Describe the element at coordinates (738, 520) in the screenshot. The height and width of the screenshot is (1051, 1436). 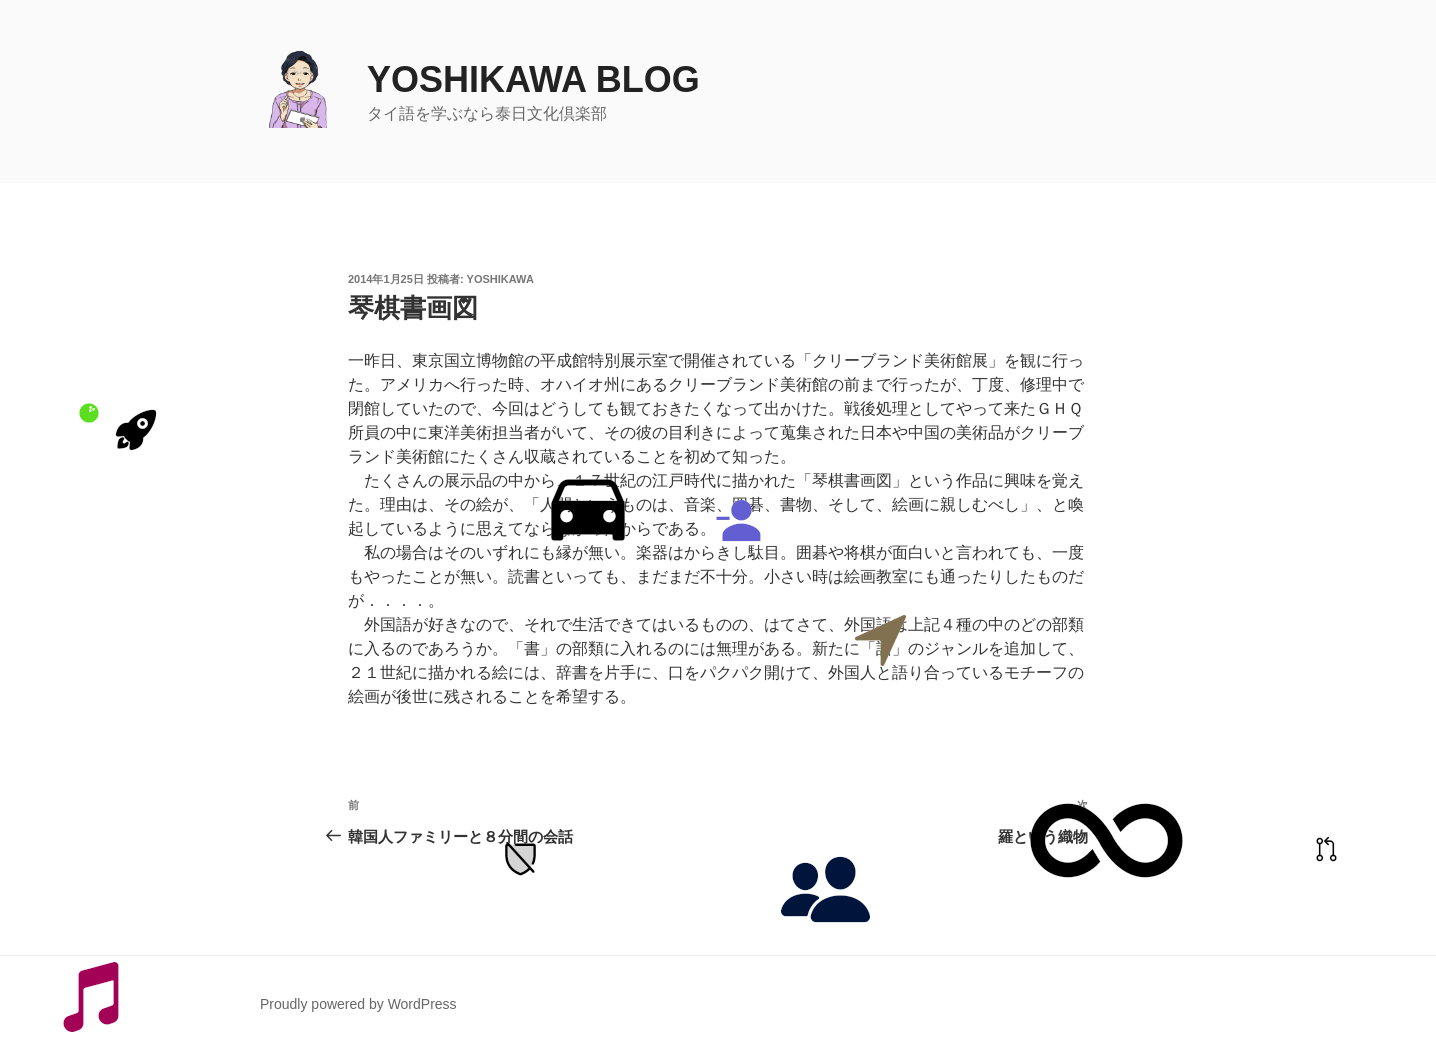
I see `remove a contact or friend` at that location.